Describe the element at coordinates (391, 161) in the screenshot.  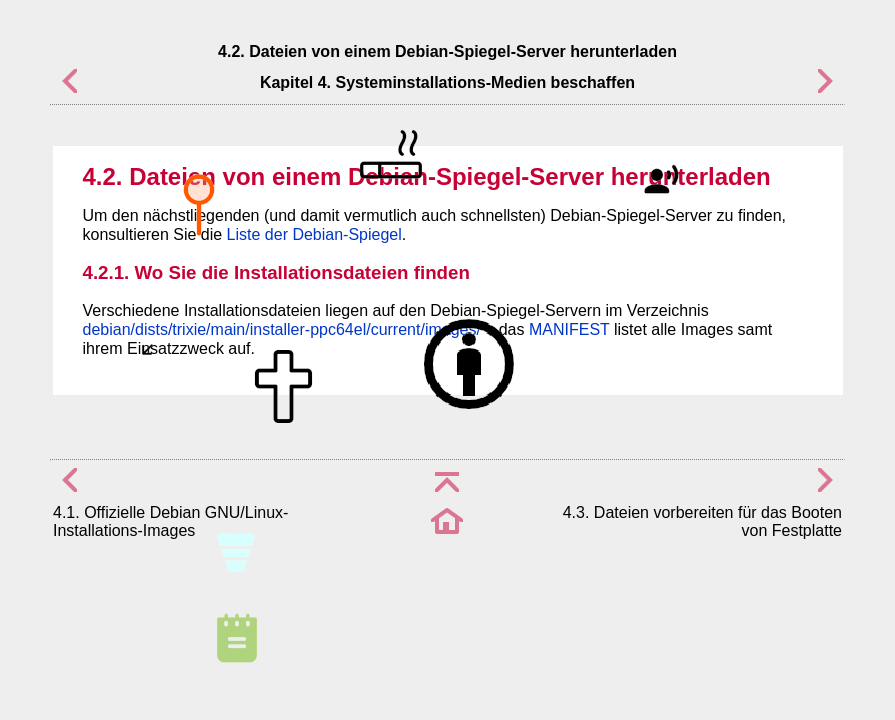
I see `indicates a designated smoking area` at that location.